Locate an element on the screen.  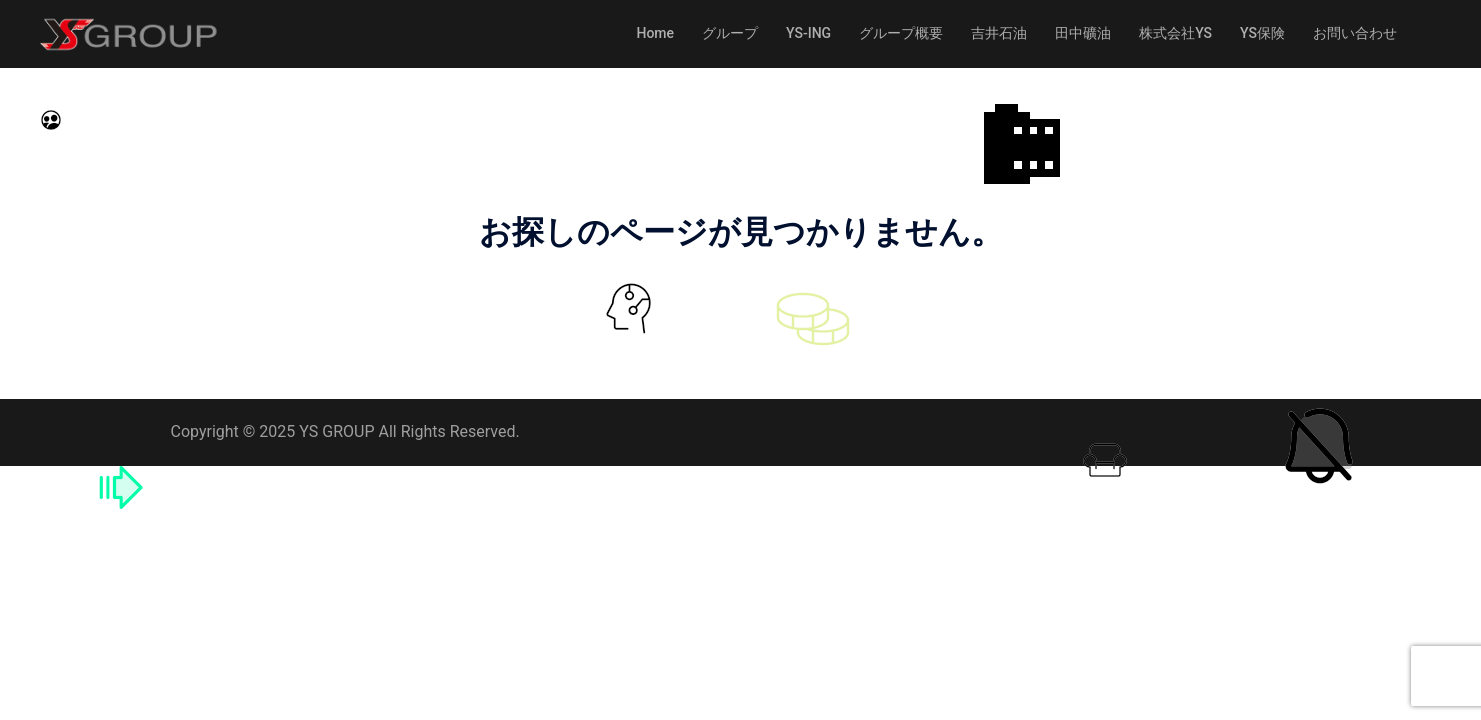
view group or team members is located at coordinates (51, 120).